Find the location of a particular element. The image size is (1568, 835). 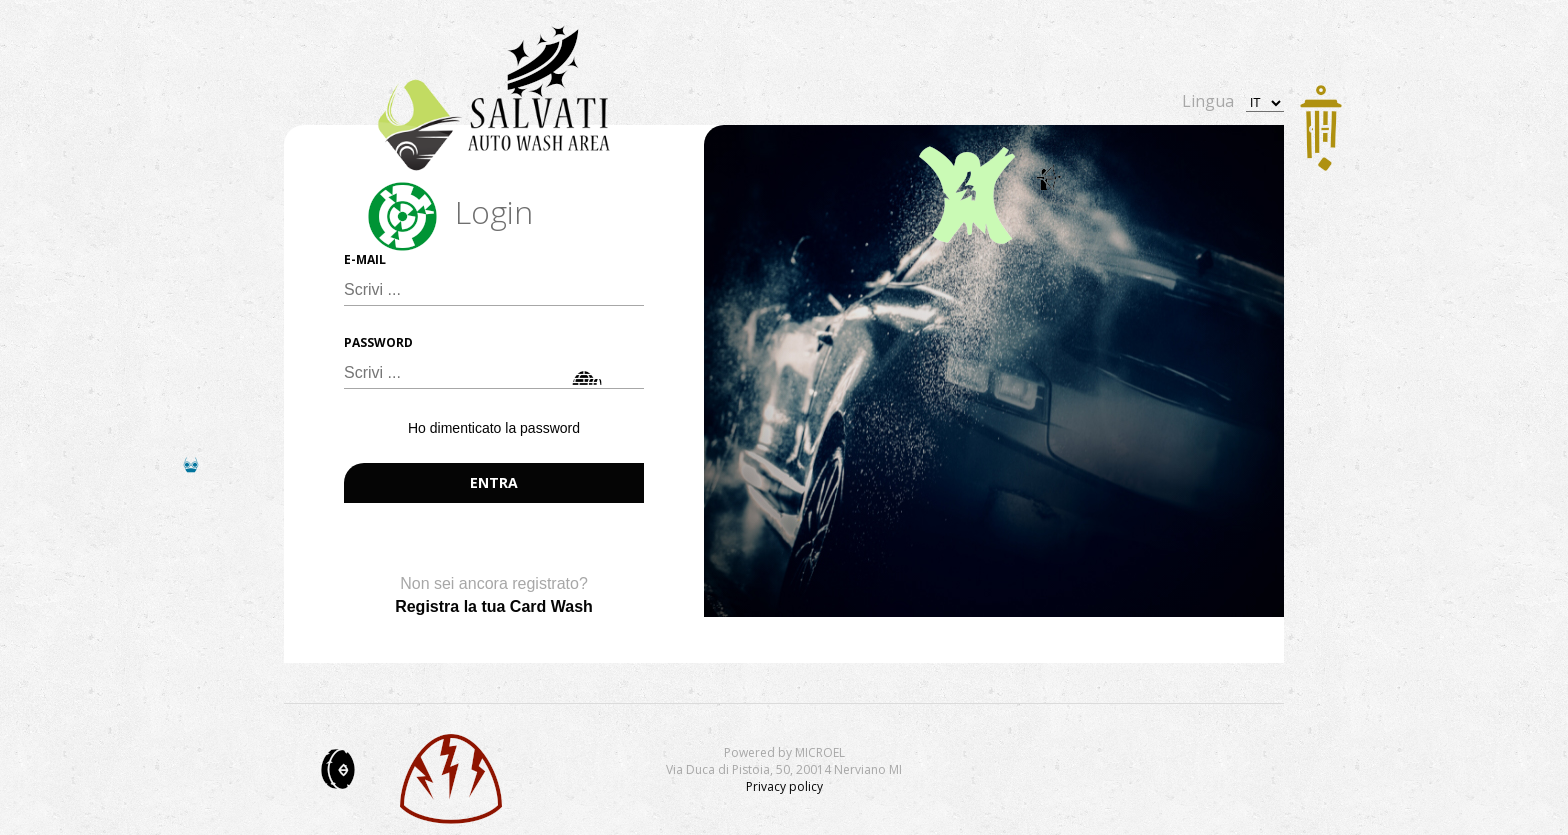

winter or arctic themed content is located at coordinates (587, 378).